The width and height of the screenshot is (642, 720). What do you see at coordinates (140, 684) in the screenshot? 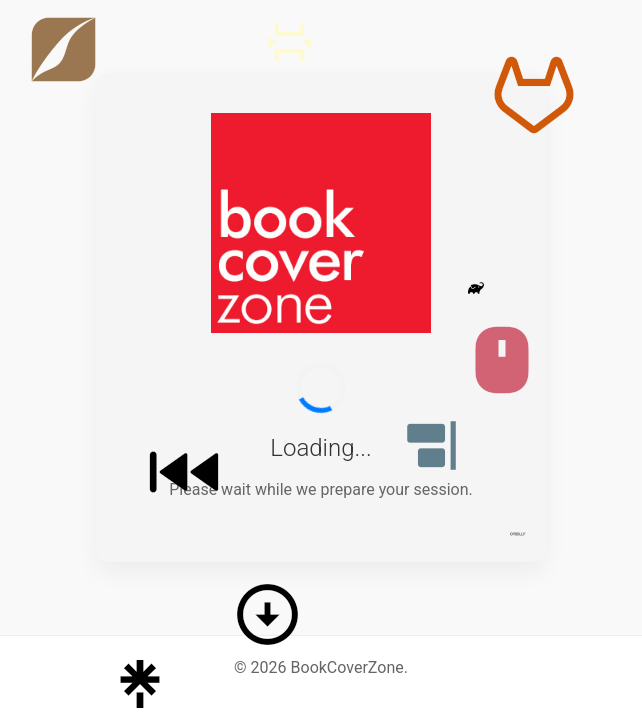
I see `visit linktree profile` at bounding box center [140, 684].